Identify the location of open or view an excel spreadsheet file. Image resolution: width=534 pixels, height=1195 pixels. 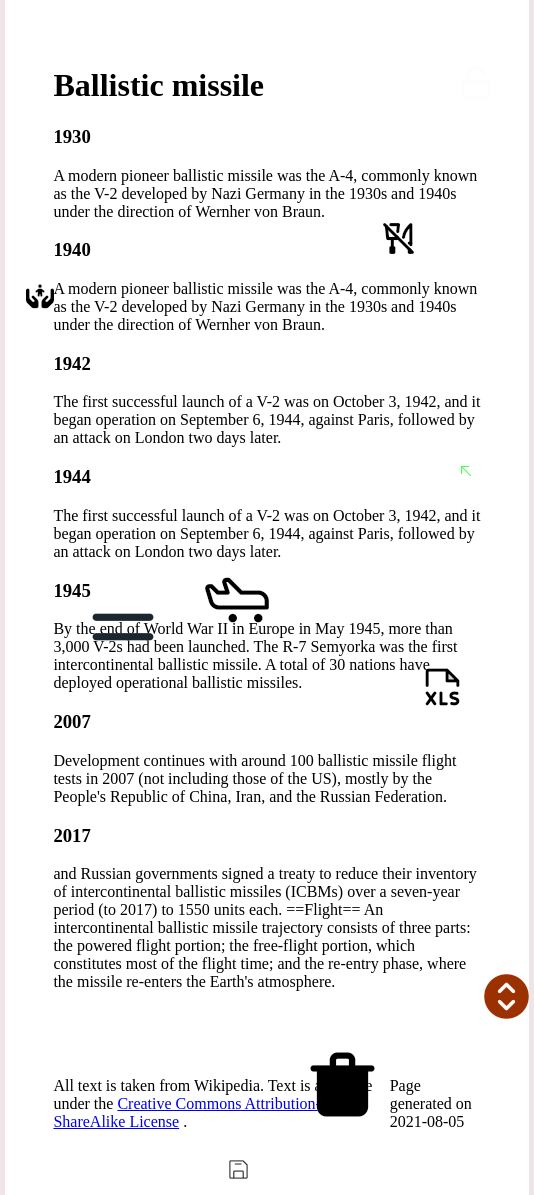
(442, 688).